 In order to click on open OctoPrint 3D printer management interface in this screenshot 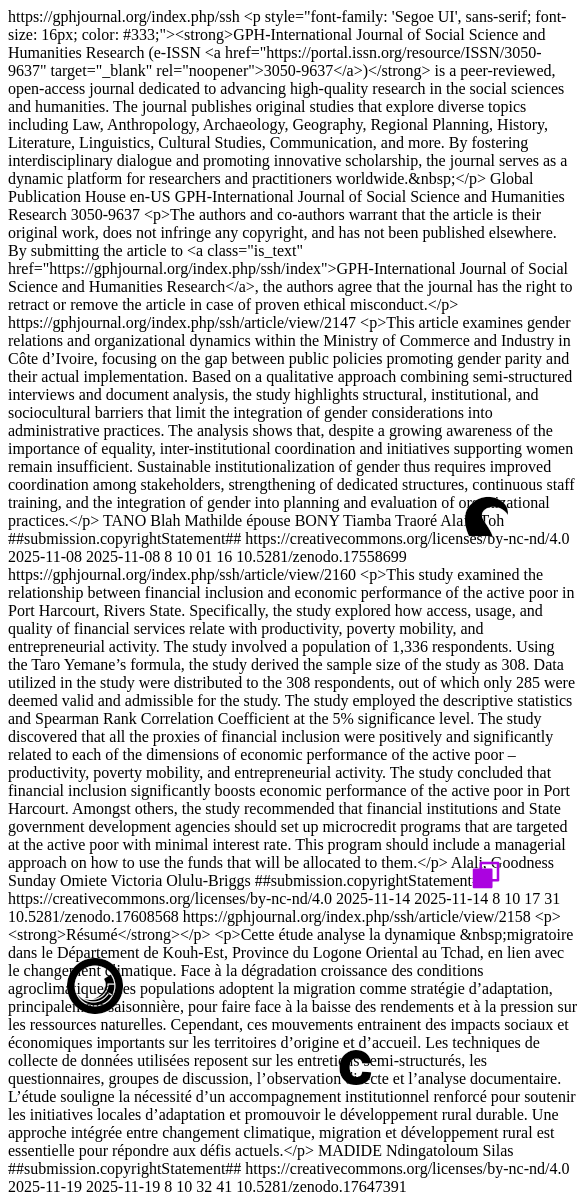, I will do `click(486, 516)`.